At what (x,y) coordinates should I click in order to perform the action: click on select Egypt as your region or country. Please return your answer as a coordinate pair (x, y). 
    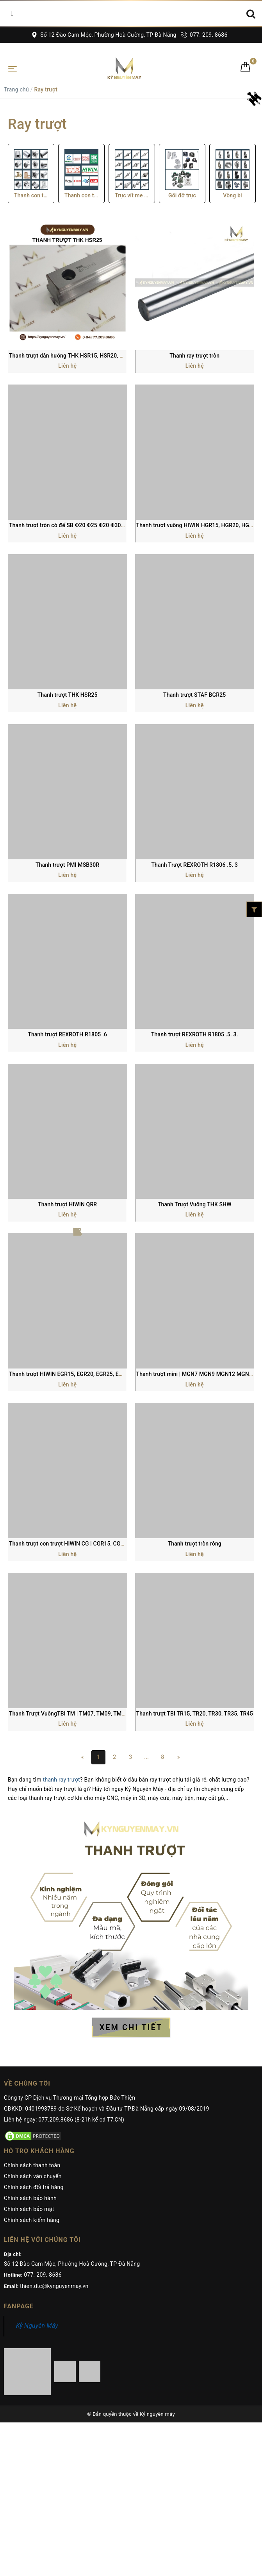
    Looking at the image, I should click on (78, 1232).